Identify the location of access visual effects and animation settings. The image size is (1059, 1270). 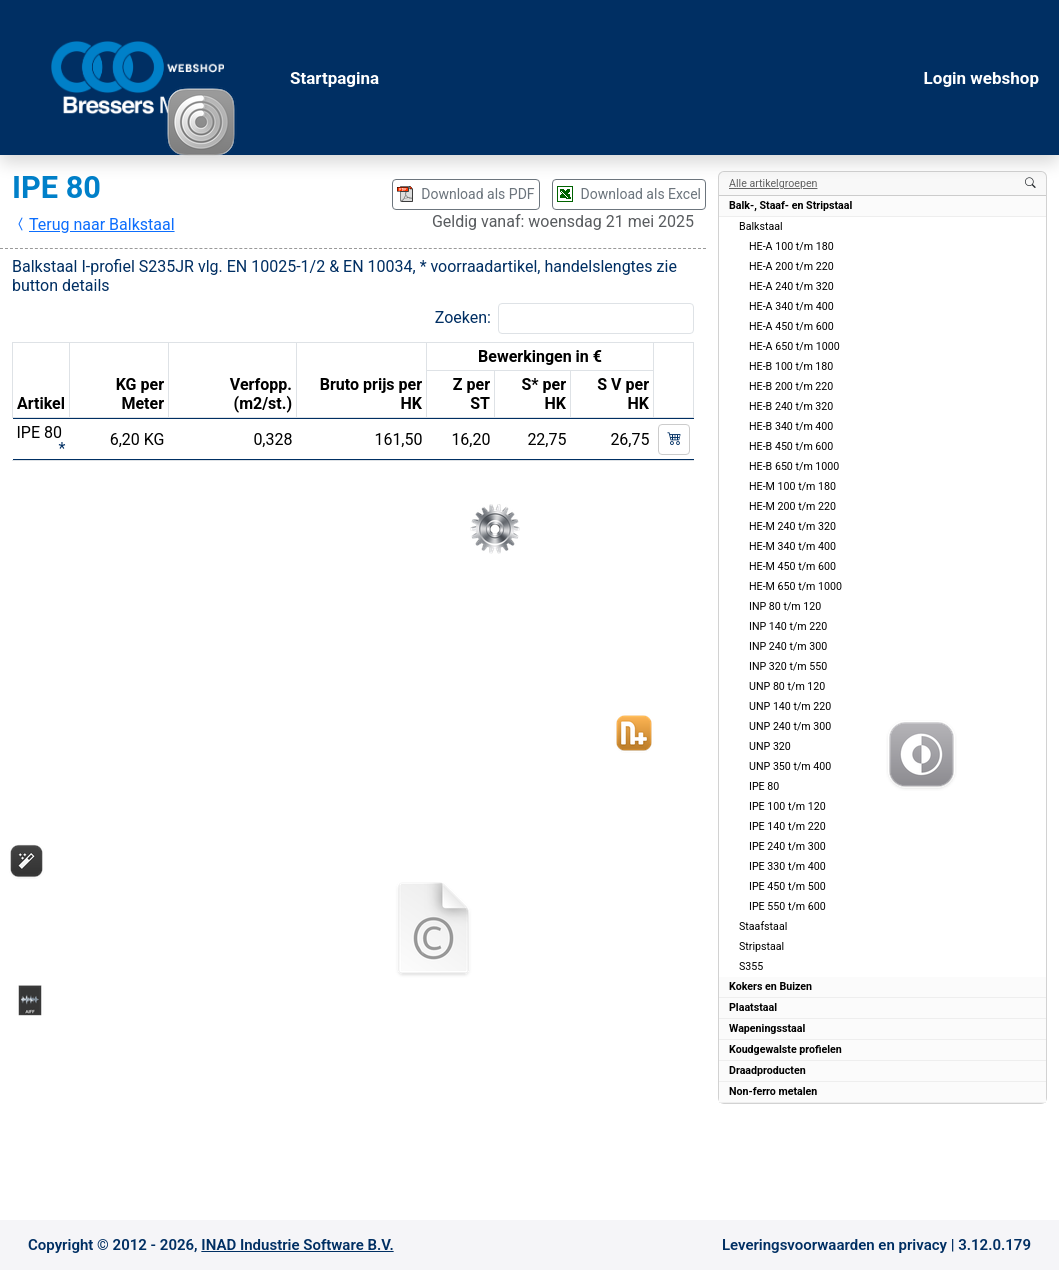
(26, 861).